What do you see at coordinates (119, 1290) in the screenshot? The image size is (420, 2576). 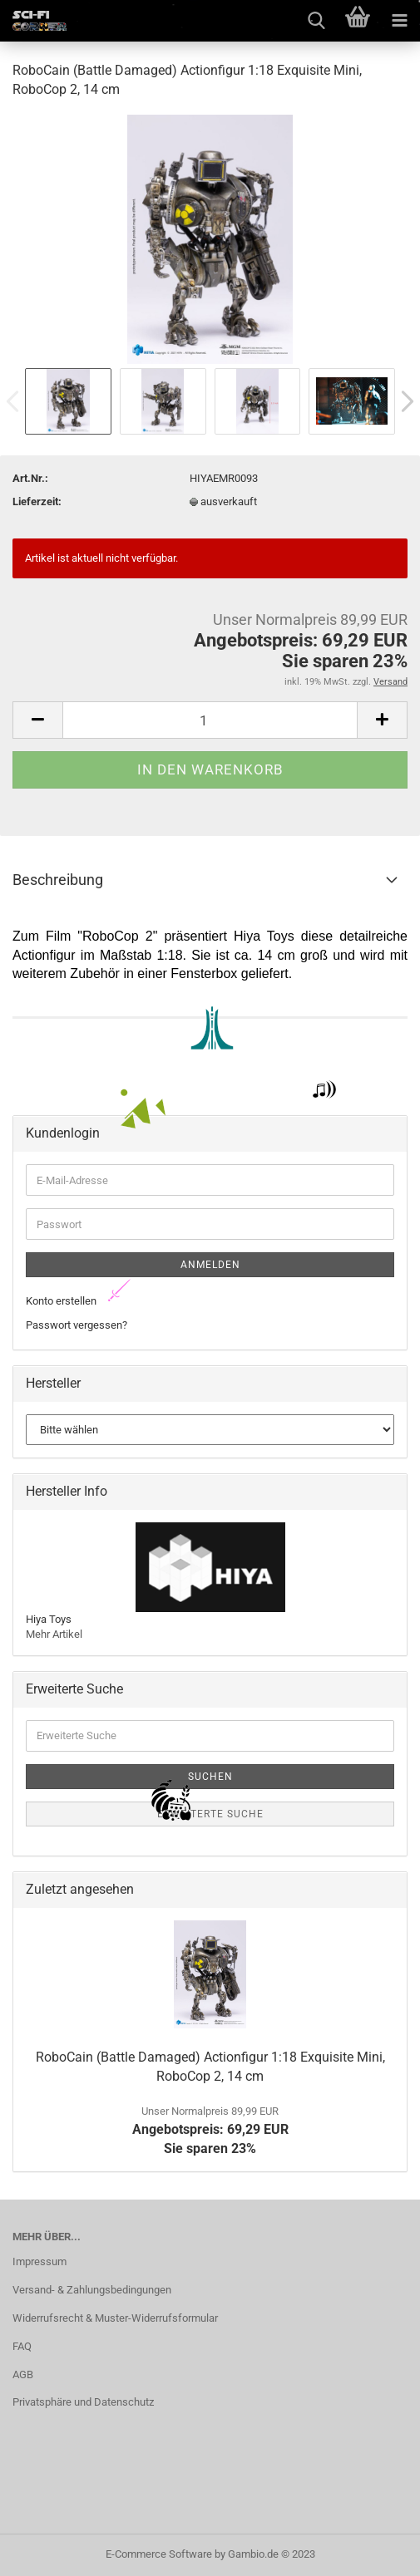 I see `equip a stiletto or dagger weapon` at bounding box center [119, 1290].